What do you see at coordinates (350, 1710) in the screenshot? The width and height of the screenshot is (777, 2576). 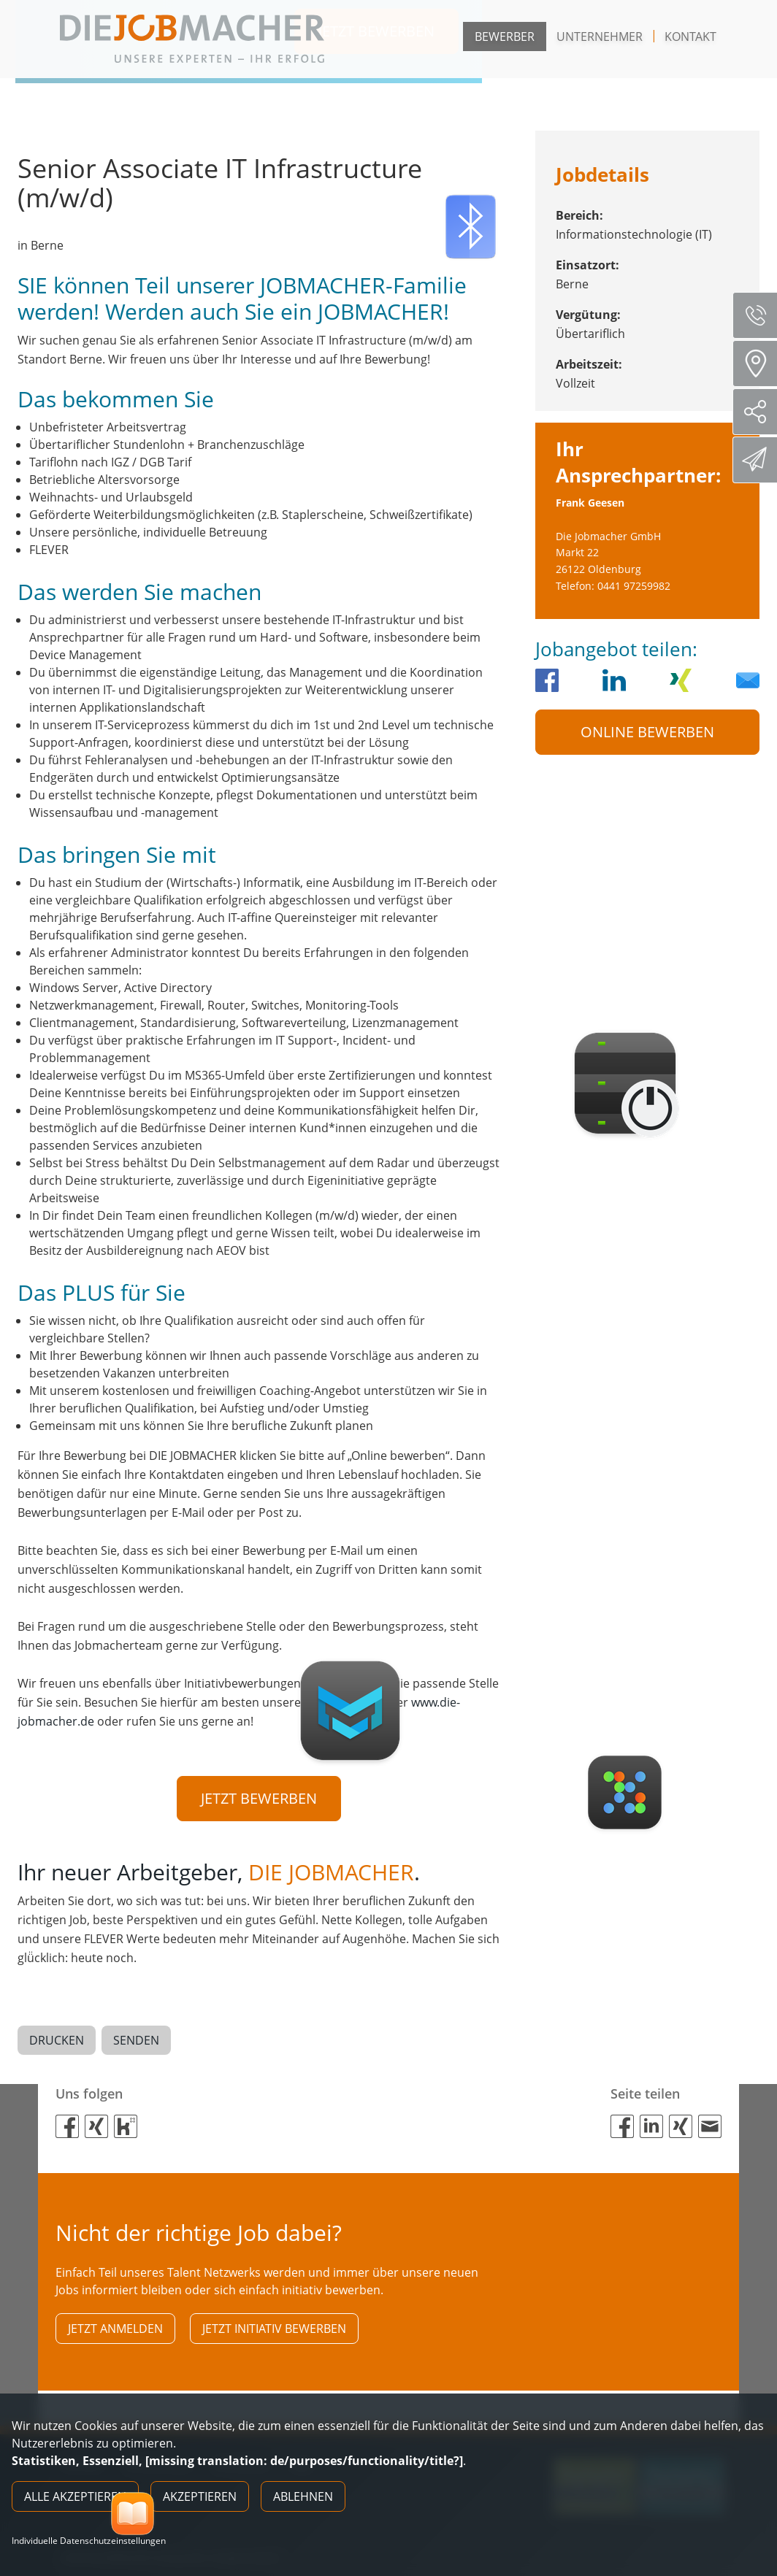 I see `open marktext markdown editor` at bounding box center [350, 1710].